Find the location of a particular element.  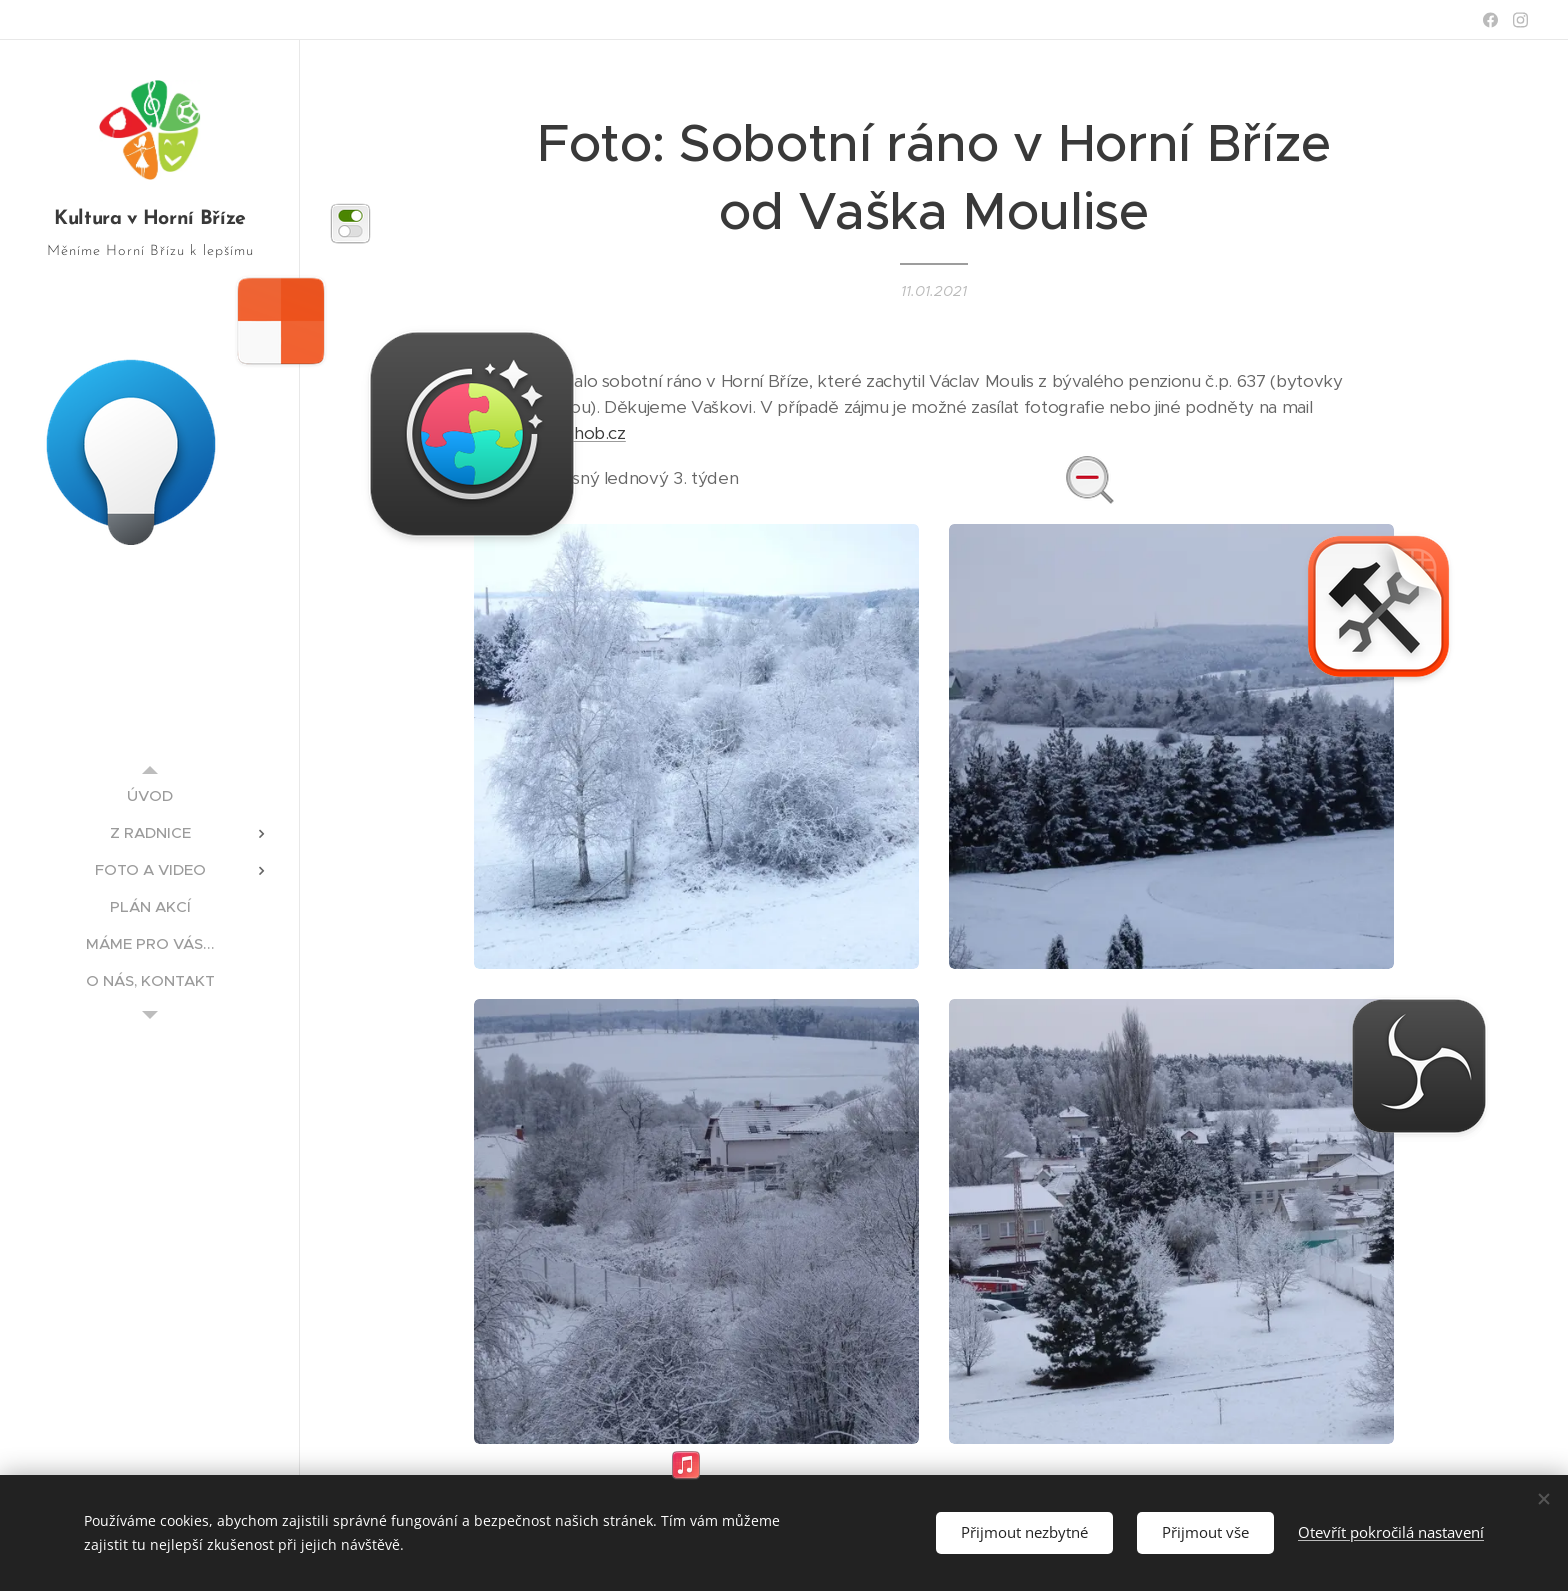

open gnome tweaks application is located at coordinates (350, 223).